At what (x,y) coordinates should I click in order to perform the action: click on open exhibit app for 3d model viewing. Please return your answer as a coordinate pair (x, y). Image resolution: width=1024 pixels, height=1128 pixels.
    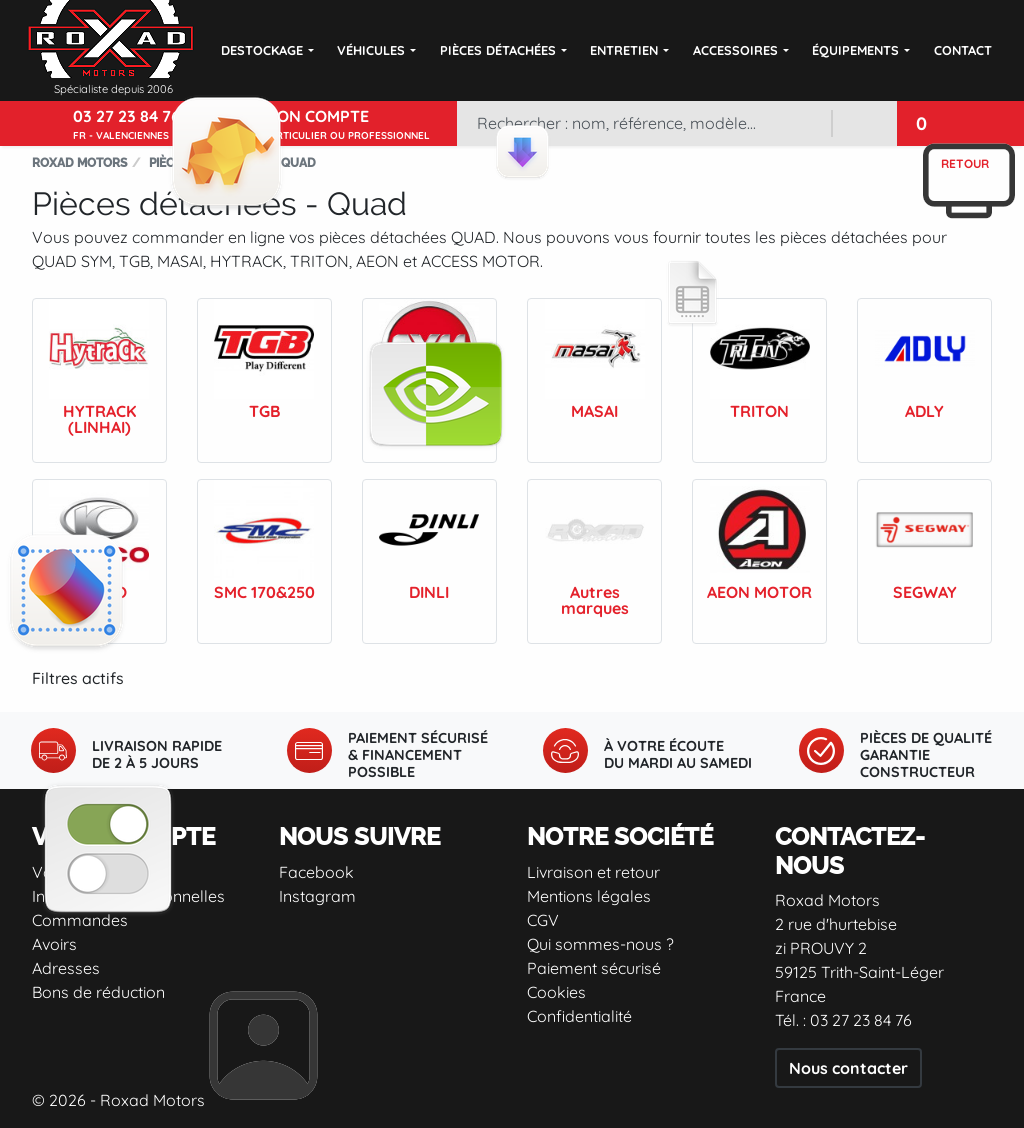
    Looking at the image, I should click on (66, 590).